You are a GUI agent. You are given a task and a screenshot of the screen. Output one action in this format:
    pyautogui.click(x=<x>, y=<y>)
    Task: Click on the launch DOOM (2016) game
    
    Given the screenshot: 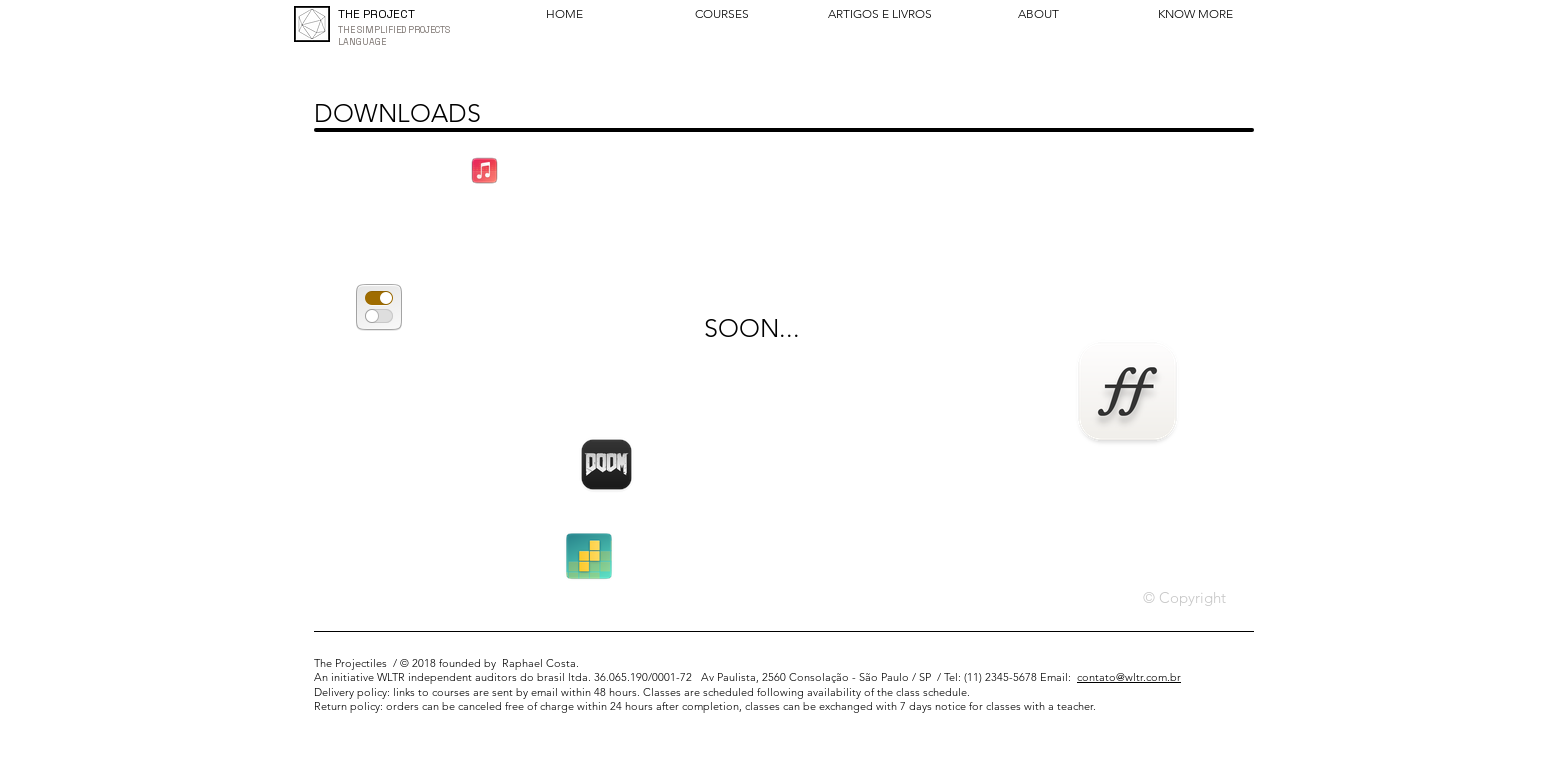 What is the action you would take?
    pyautogui.click(x=606, y=464)
    